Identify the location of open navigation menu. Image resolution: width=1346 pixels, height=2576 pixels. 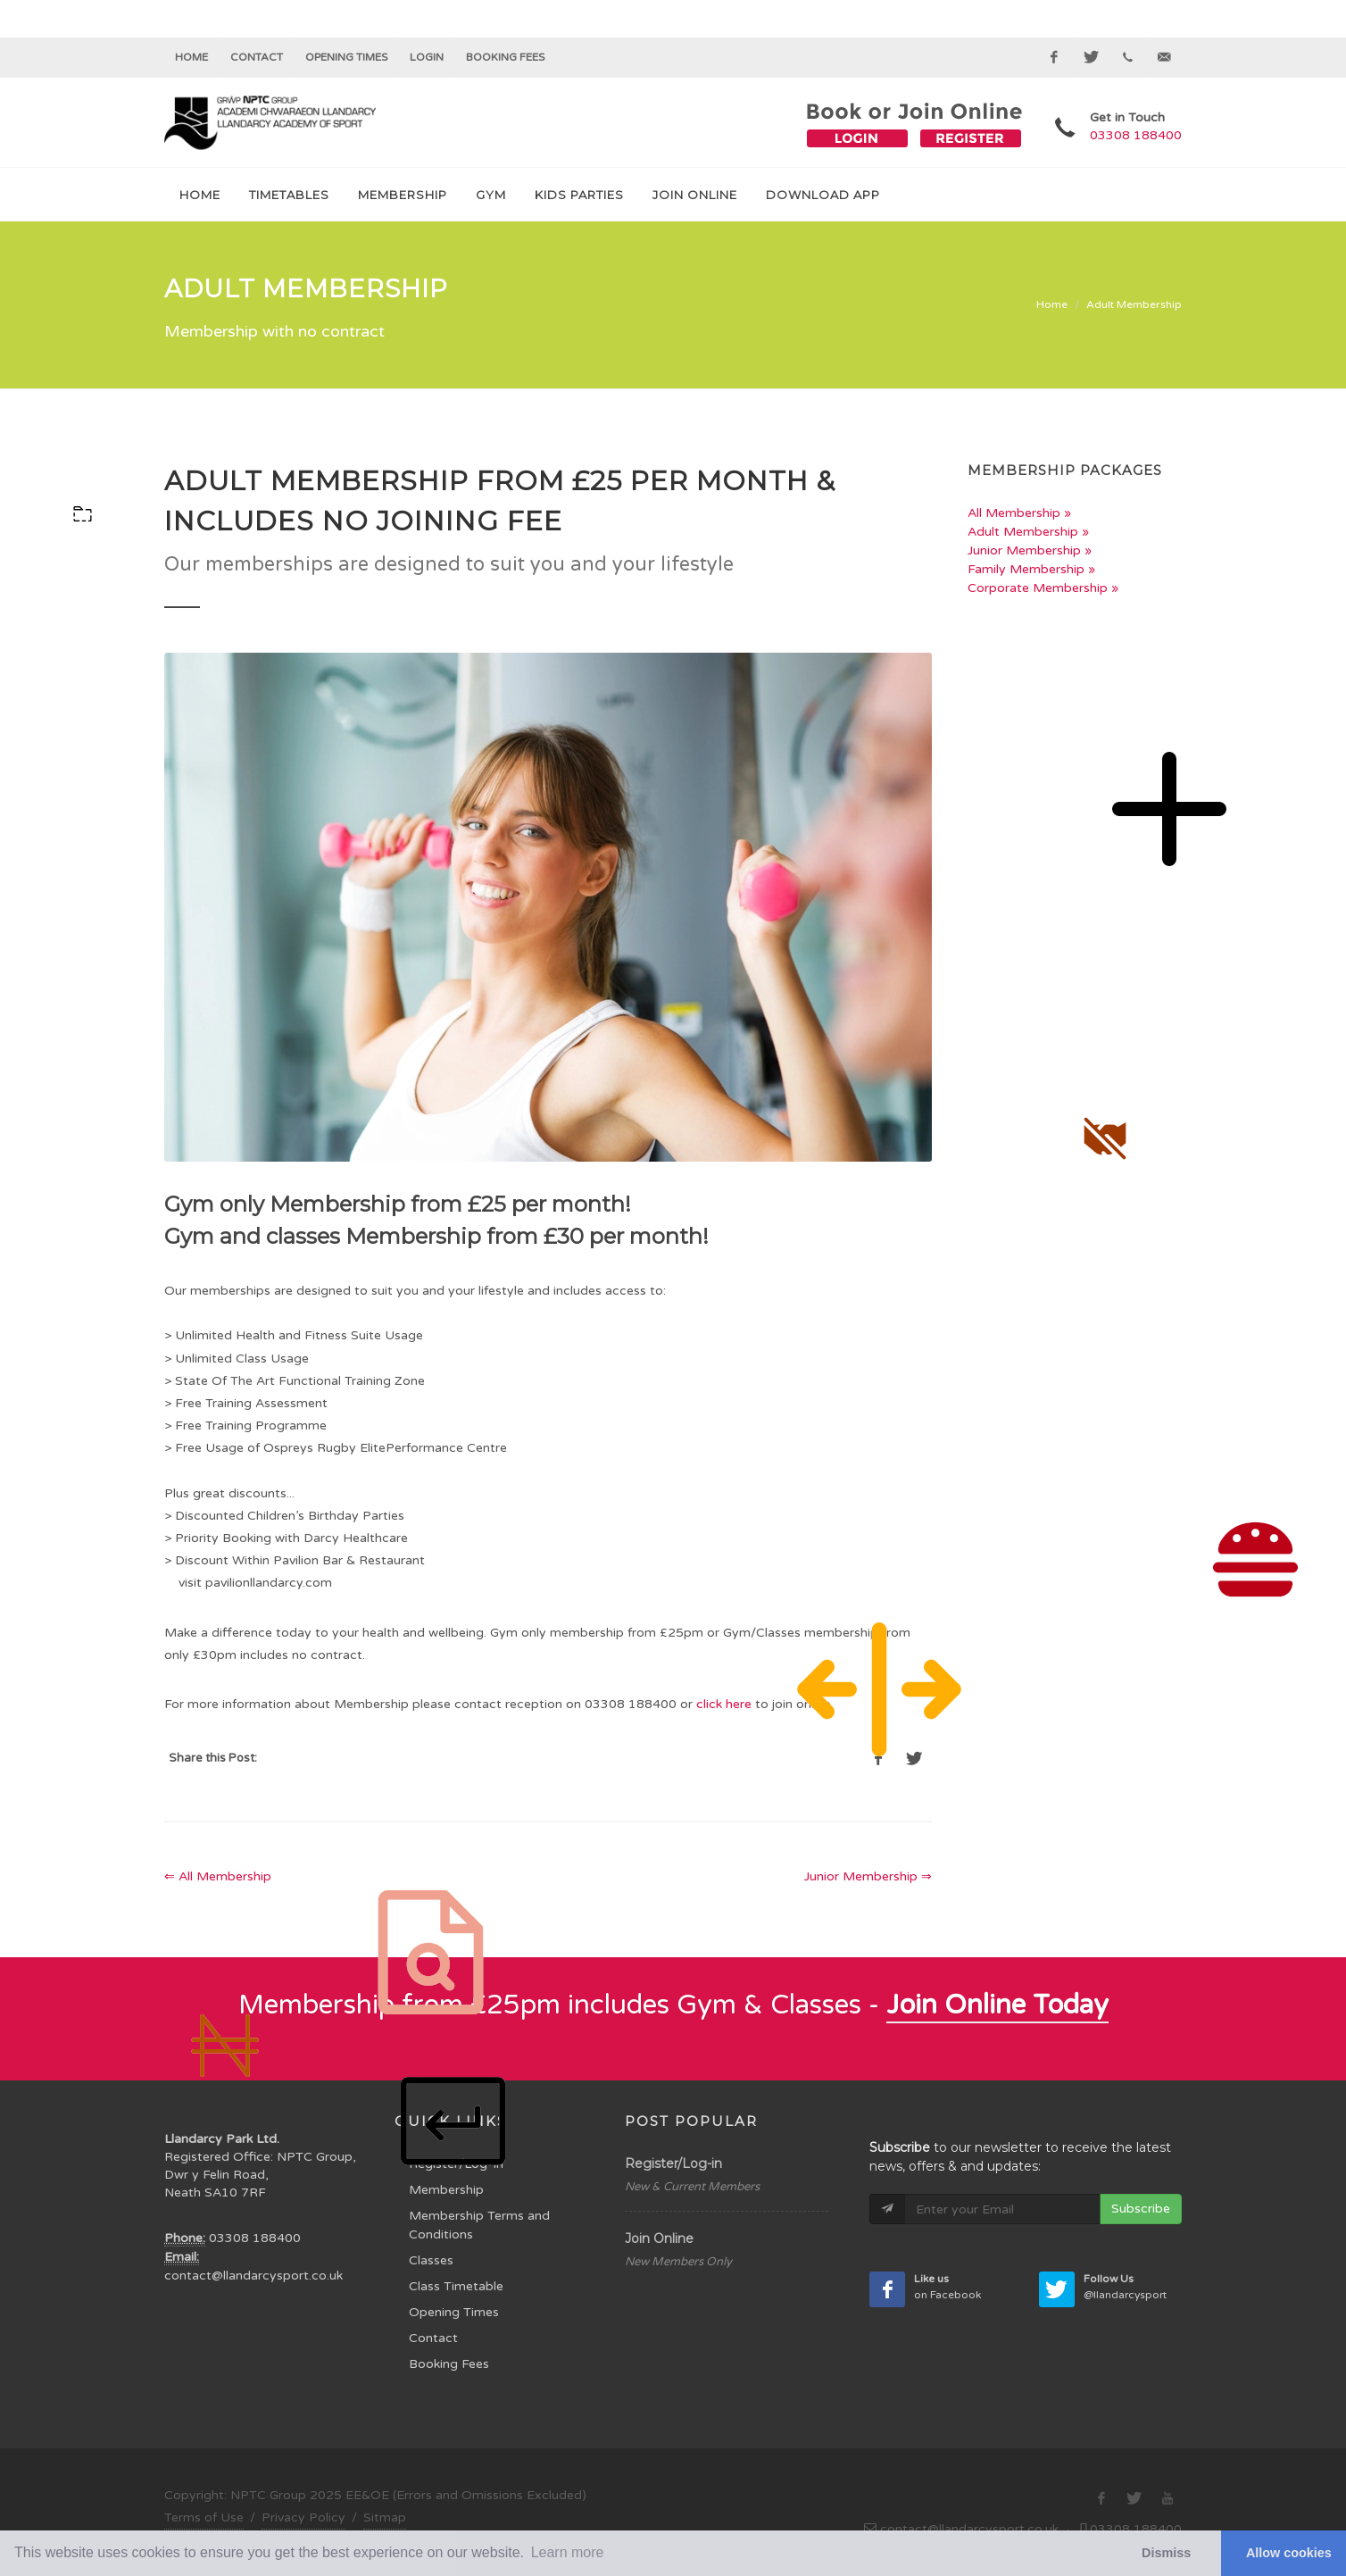
(1255, 1559).